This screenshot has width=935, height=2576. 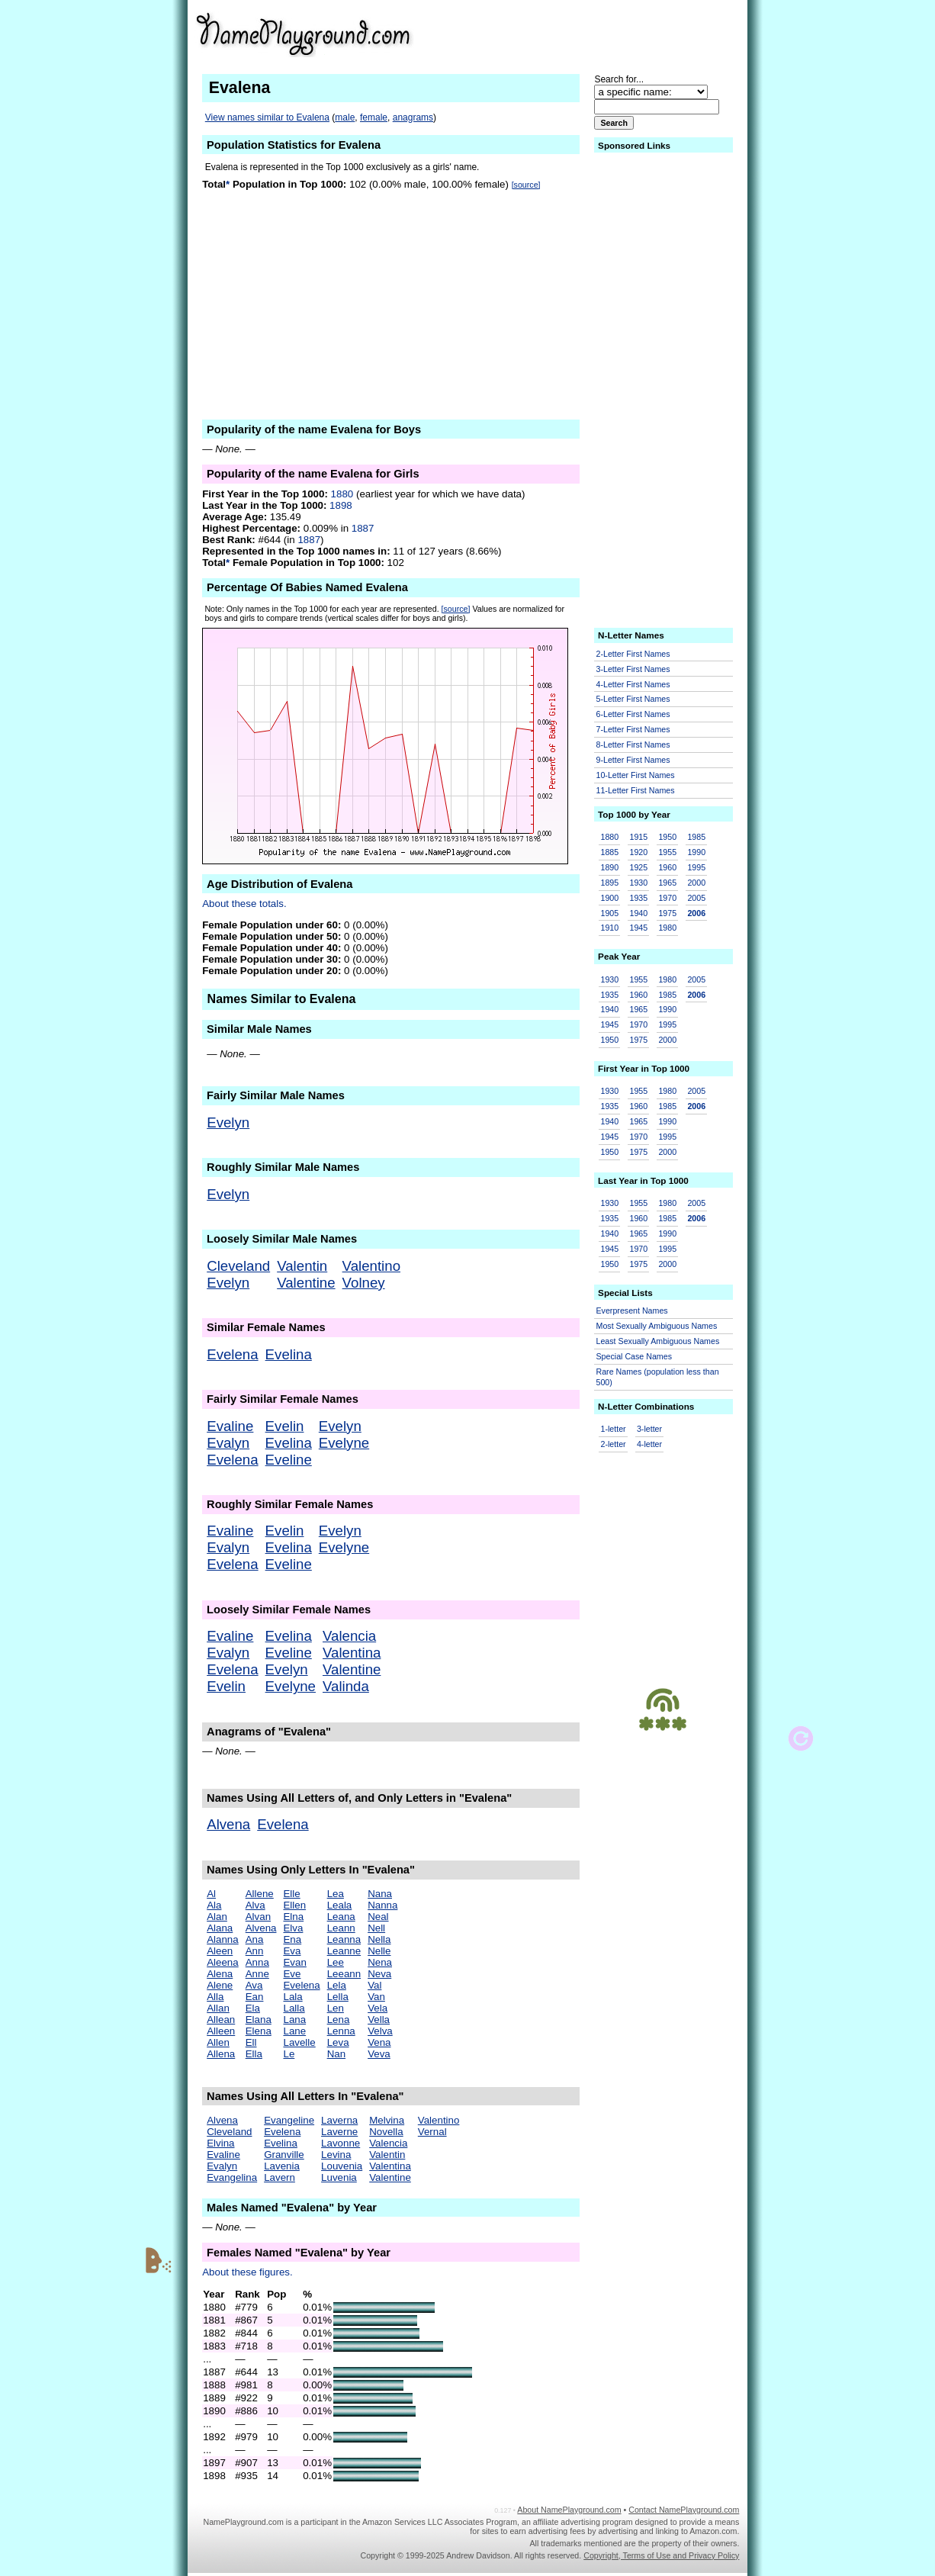 I want to click on enable fingerprint authentication, so click(x=663, y=1707).